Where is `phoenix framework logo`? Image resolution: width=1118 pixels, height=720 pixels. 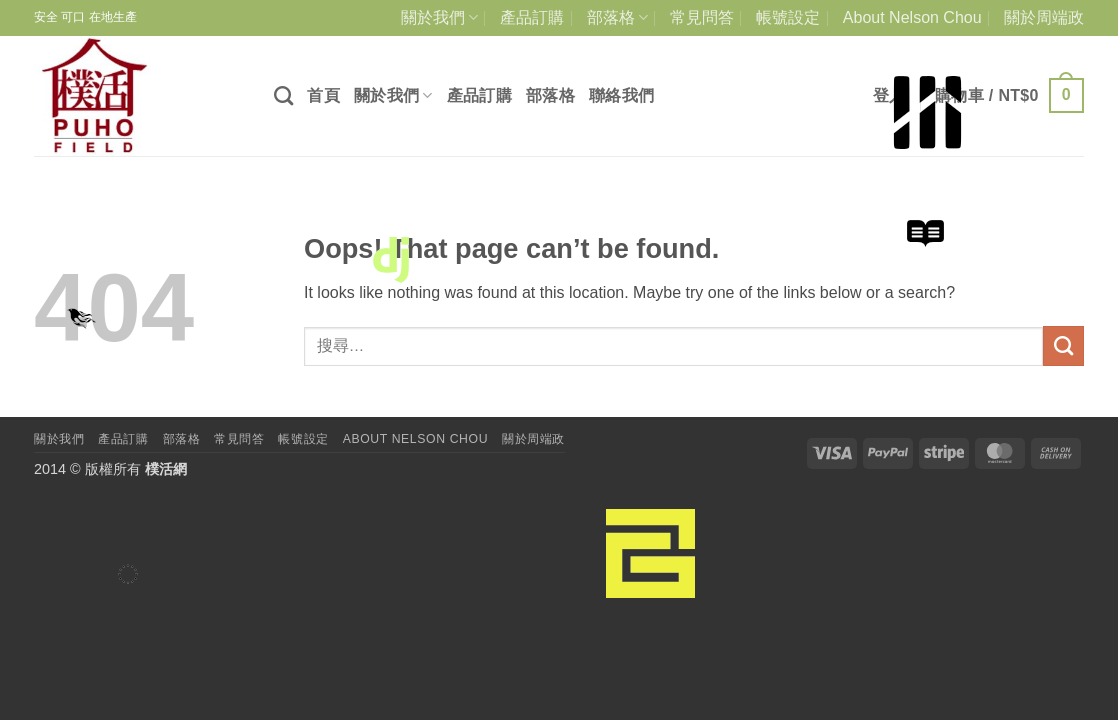 phoenix framework logo is located at coordinates (81, 318).